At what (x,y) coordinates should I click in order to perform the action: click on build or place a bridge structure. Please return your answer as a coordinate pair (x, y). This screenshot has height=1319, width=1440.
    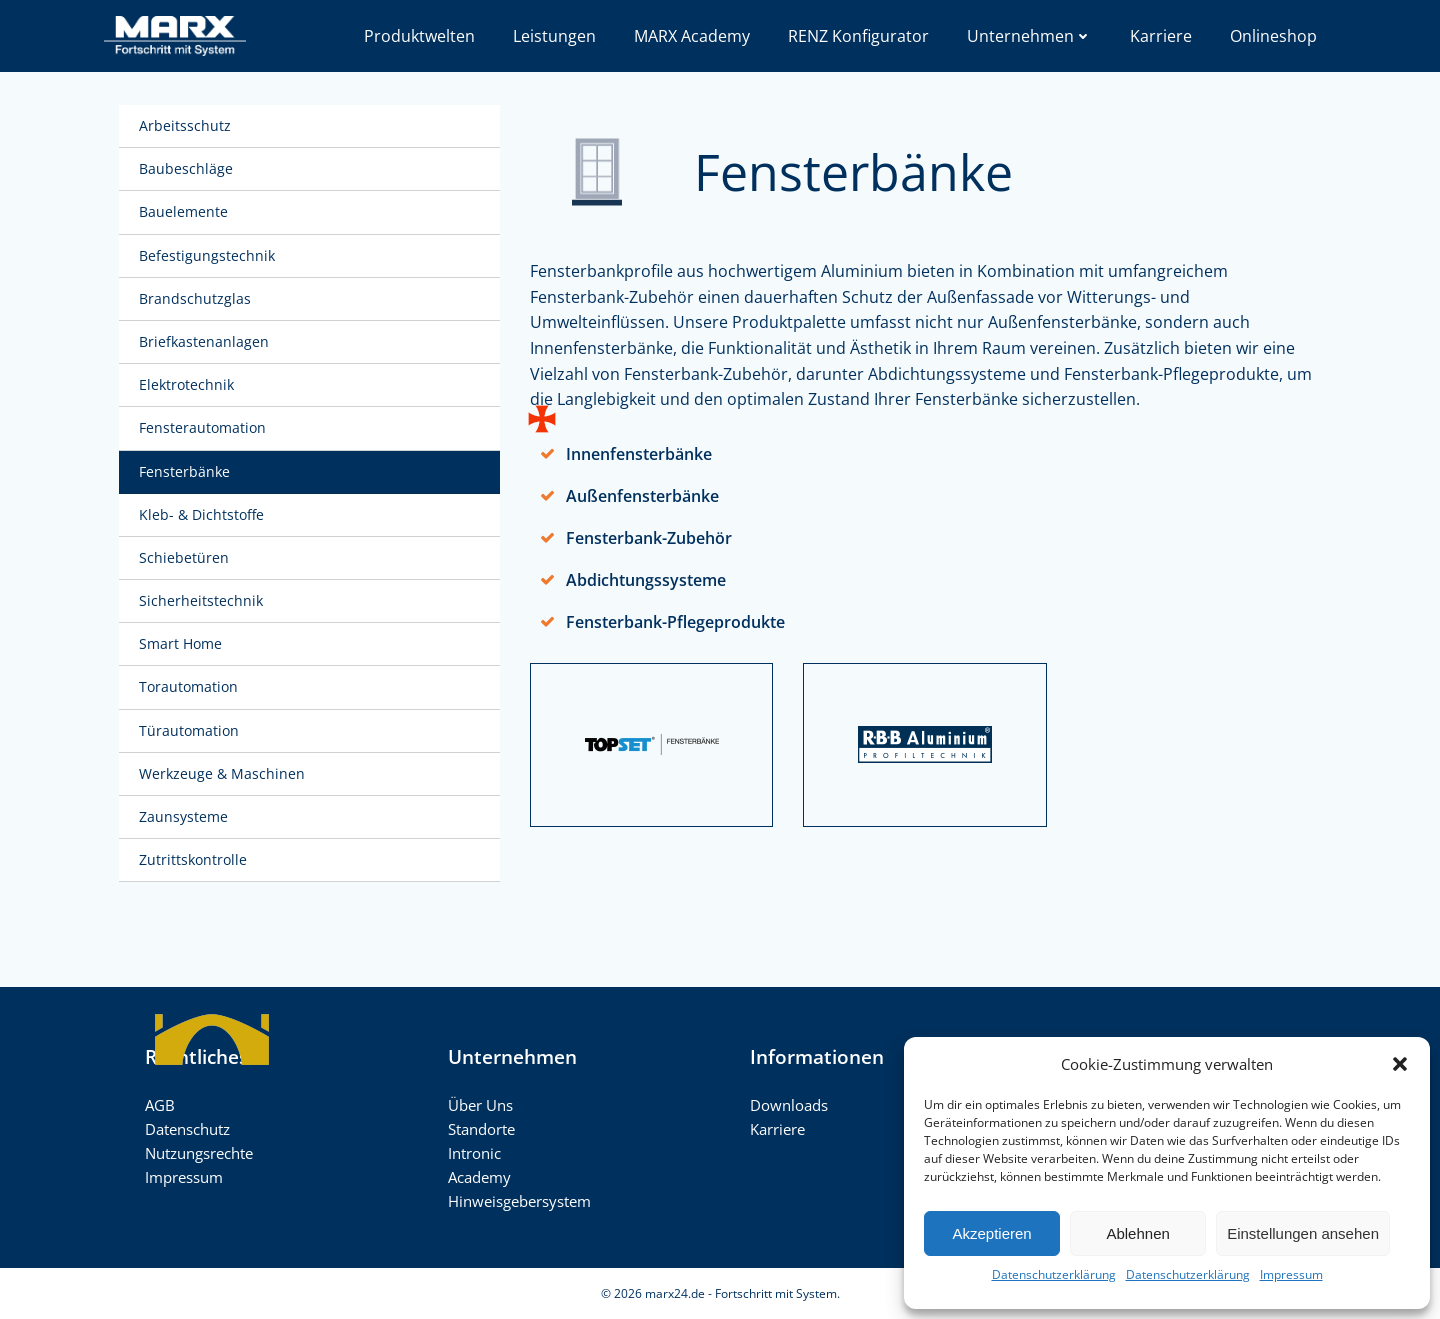
    Looking at the image, I should click on (212, 1012).